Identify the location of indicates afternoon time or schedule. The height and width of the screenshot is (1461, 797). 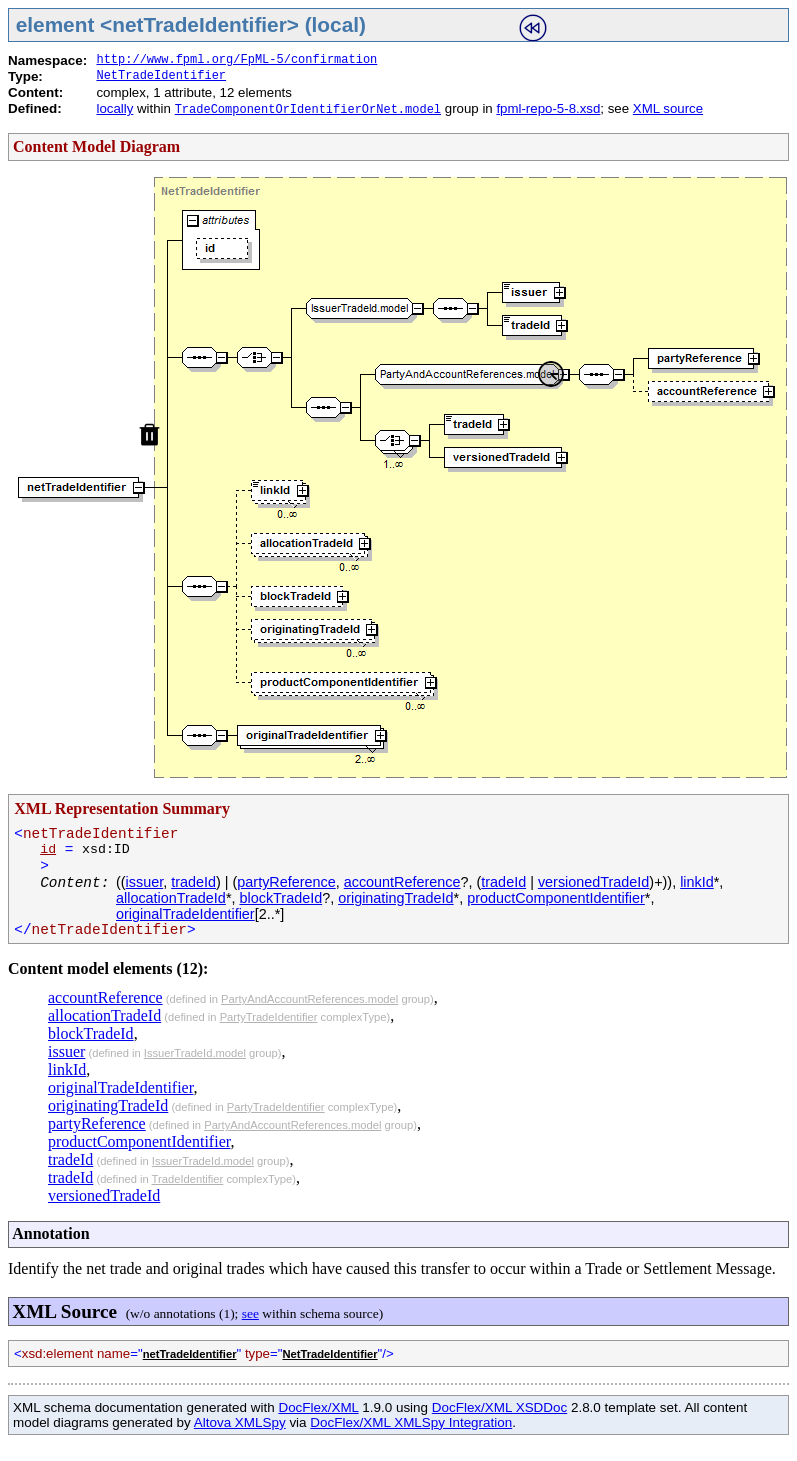
(551, 374).